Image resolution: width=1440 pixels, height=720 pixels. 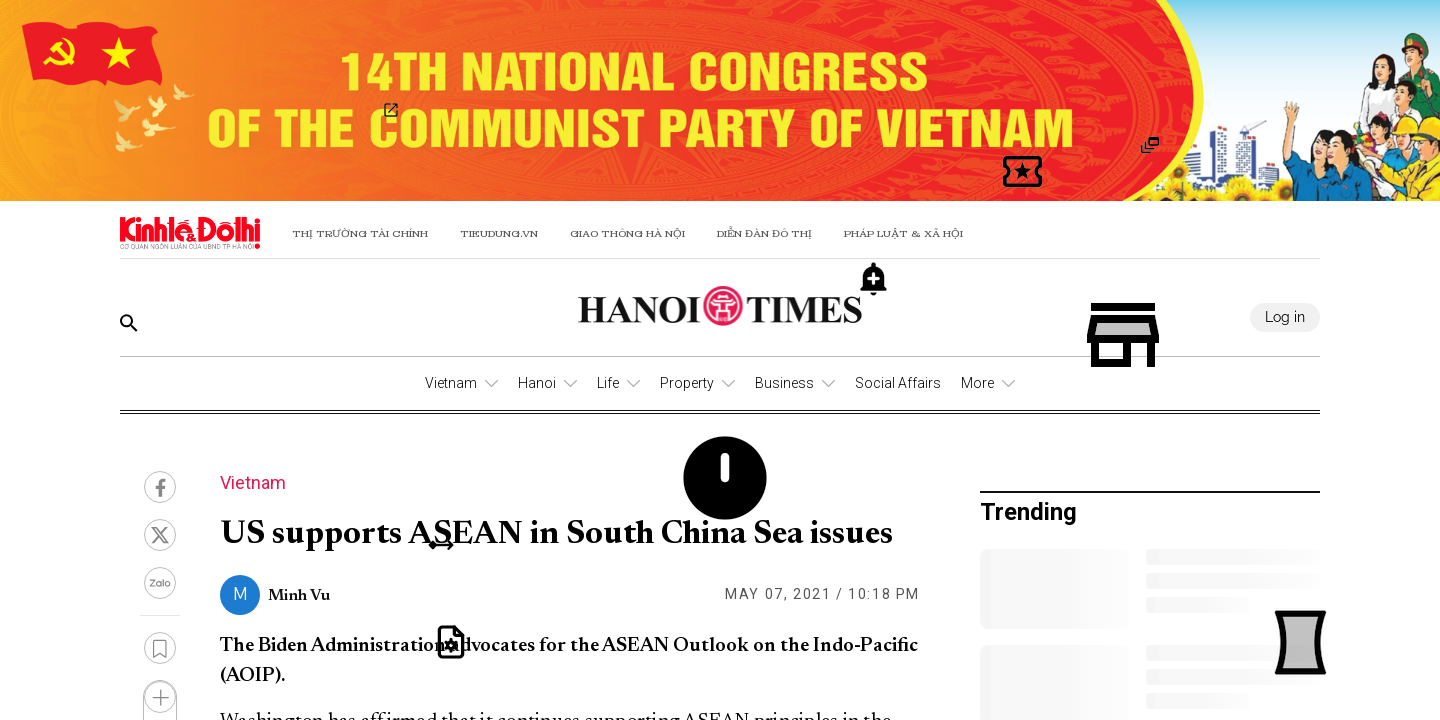 I want to click on access the store or marketplace, so click(x=1123, y=335).